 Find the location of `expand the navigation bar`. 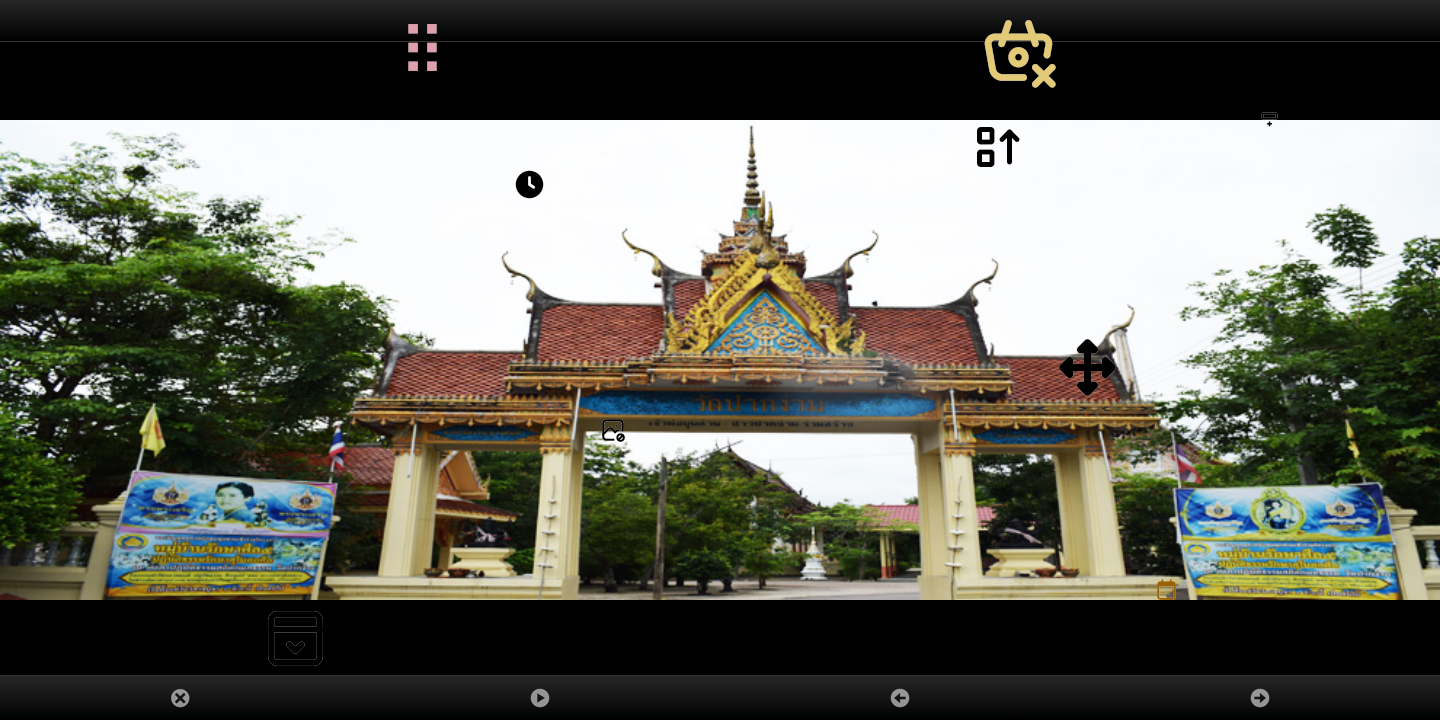

expand the navigation bar is located at coordinates (295, 638).